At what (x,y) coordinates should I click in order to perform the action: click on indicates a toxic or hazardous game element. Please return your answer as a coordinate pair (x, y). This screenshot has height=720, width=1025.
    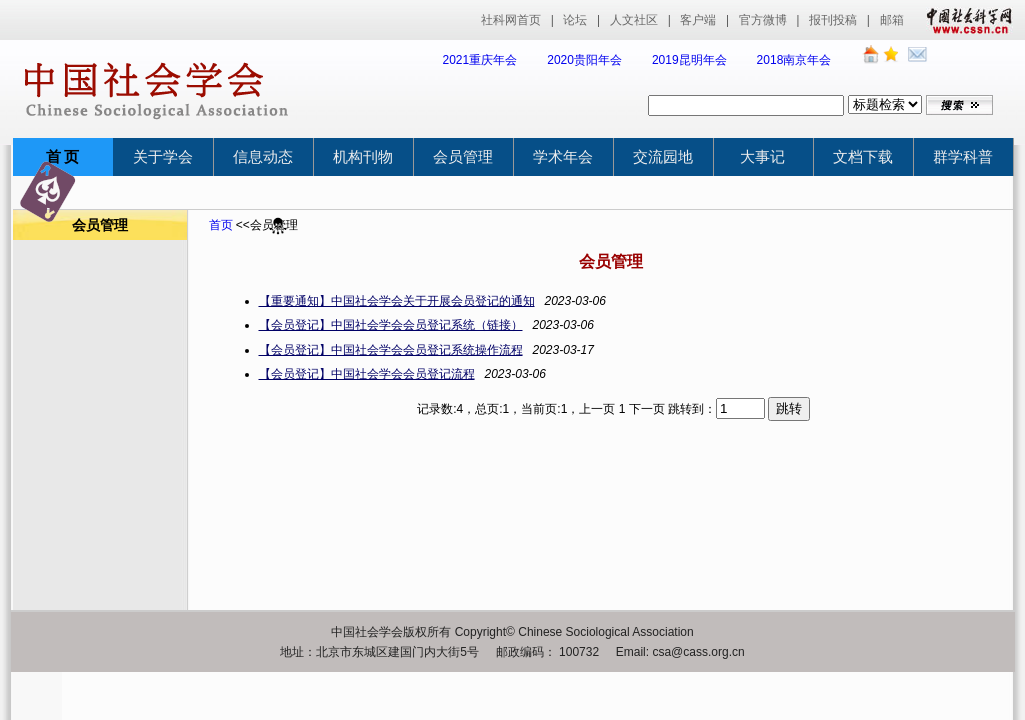
    Looking at the image, I should click on (278, 226).